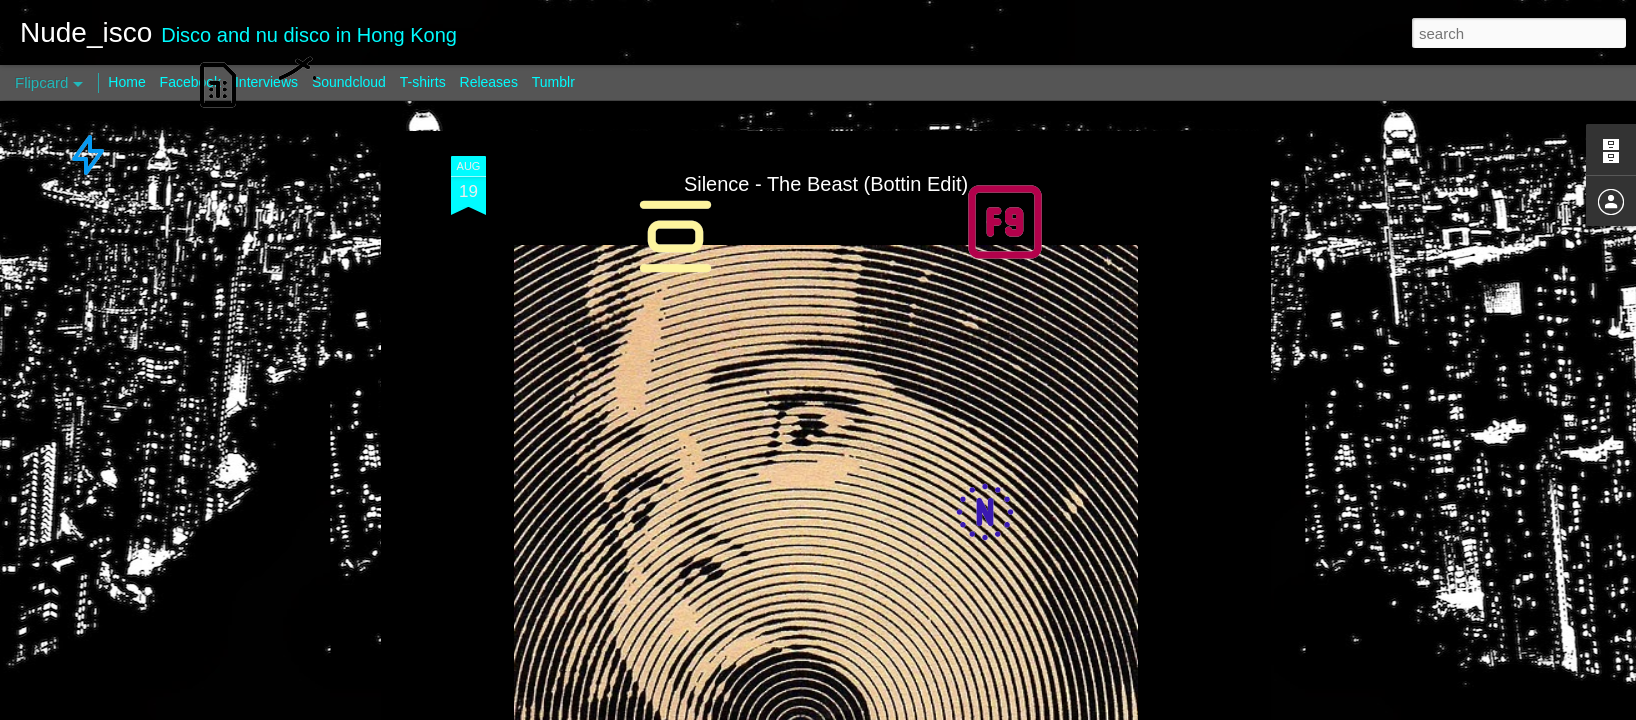 This screenshot has width=1636, height=720. What do you see at coordinates (88, 155) in the screenshot?
I see `quick actions or shortcuts` at bounding box center [88, 155].